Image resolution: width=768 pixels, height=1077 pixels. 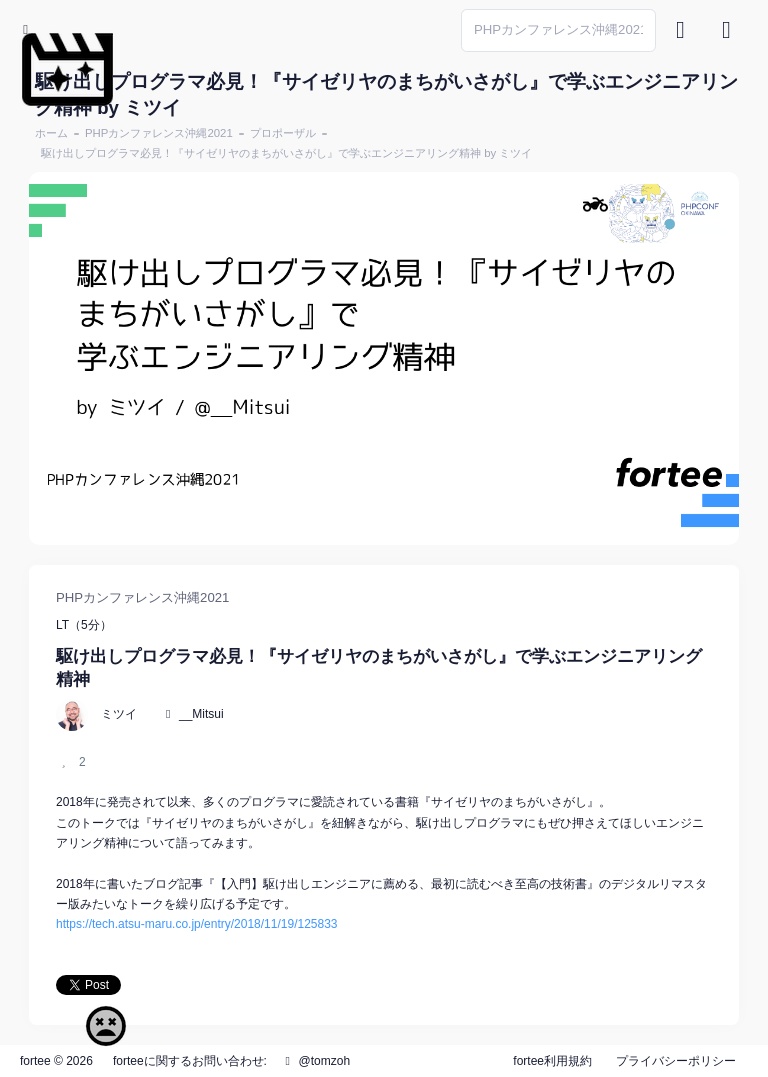 I want to click on rate experience as very dissatisfied, so click(x=106, y=1026).